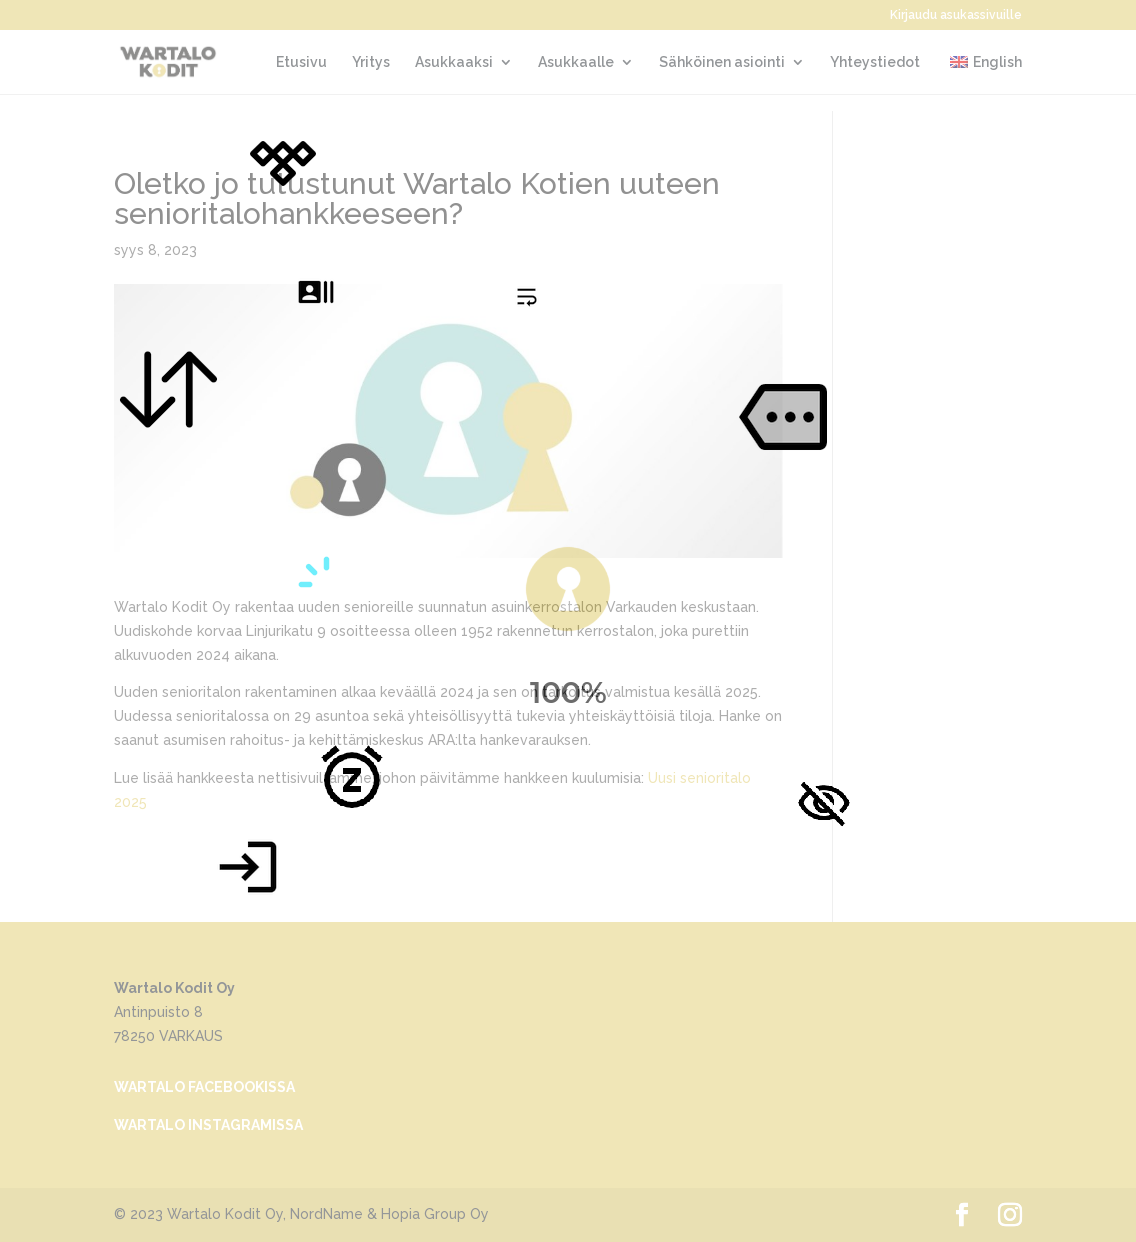 This screenshot has height=1242, width=1136. I want to click on sign in to your account, so click(248, 867).